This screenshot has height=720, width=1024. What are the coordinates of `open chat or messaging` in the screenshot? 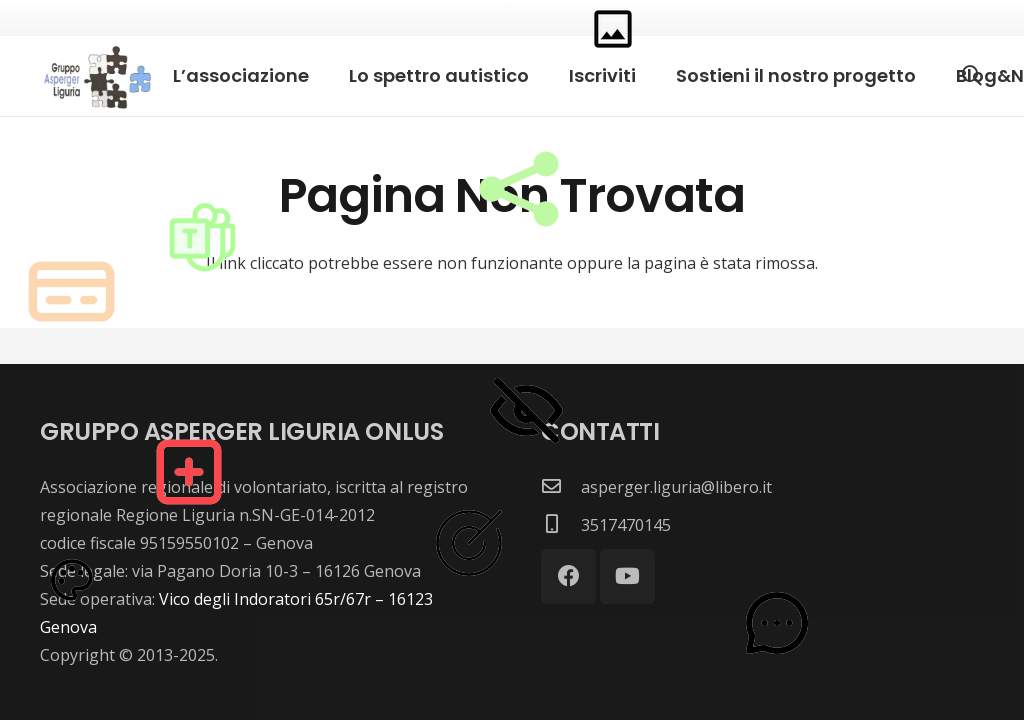 It's located at (777, 623).